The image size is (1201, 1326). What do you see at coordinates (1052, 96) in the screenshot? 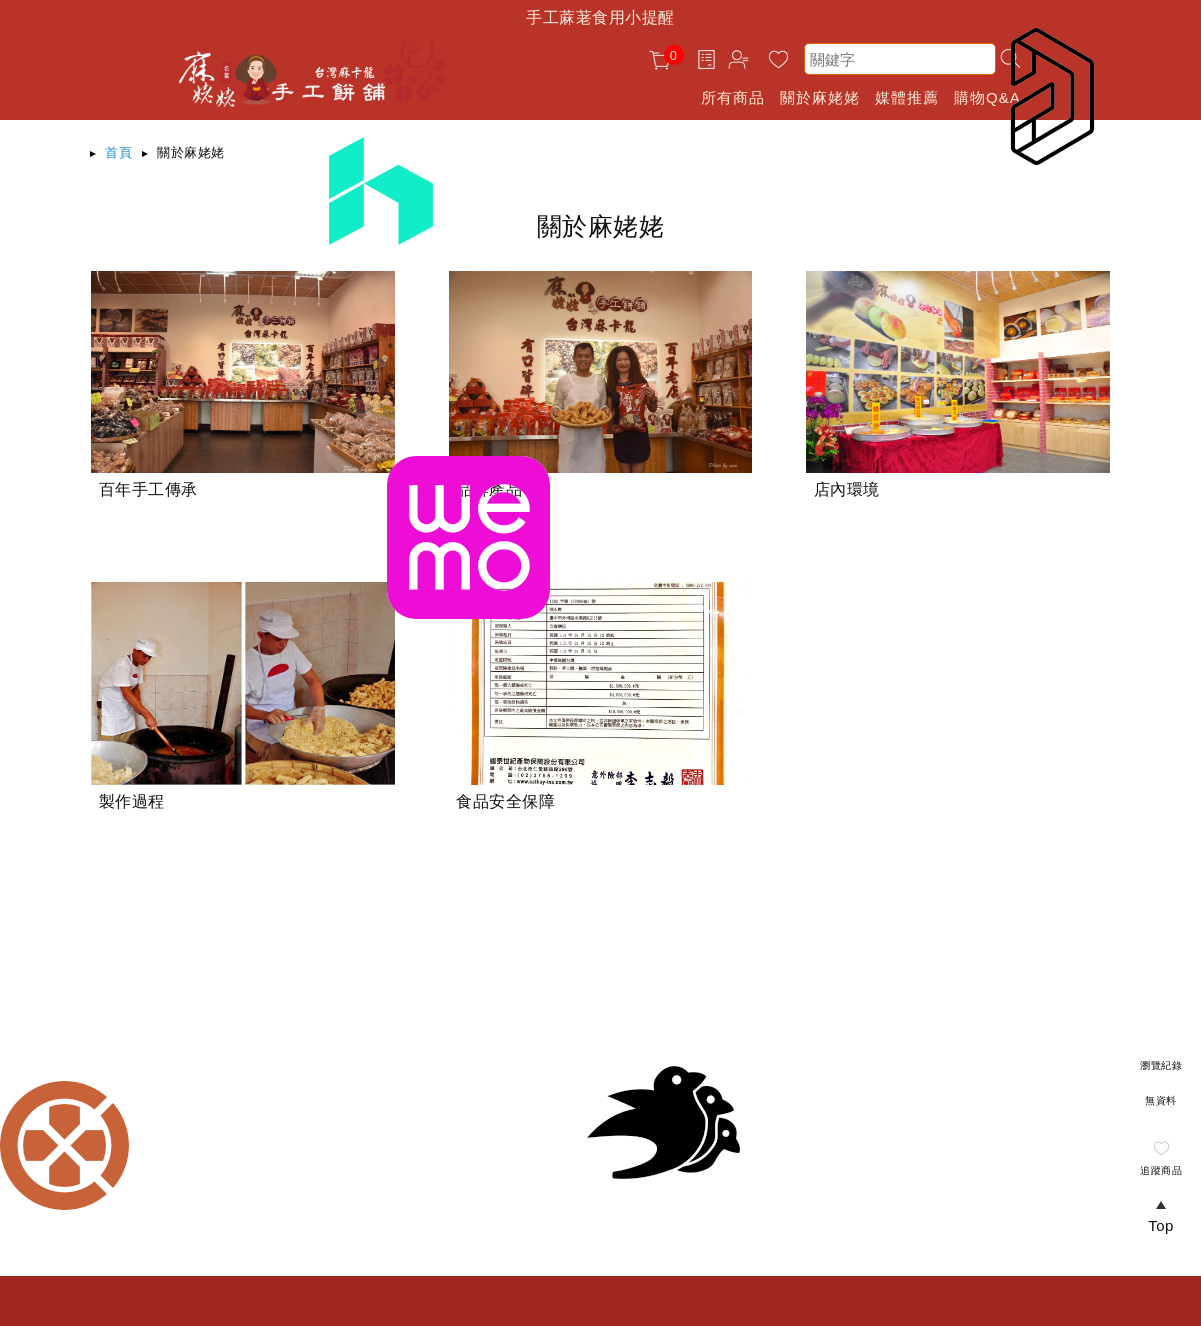
I see `open Altium Designer application` at bounding box center [1052, 96].